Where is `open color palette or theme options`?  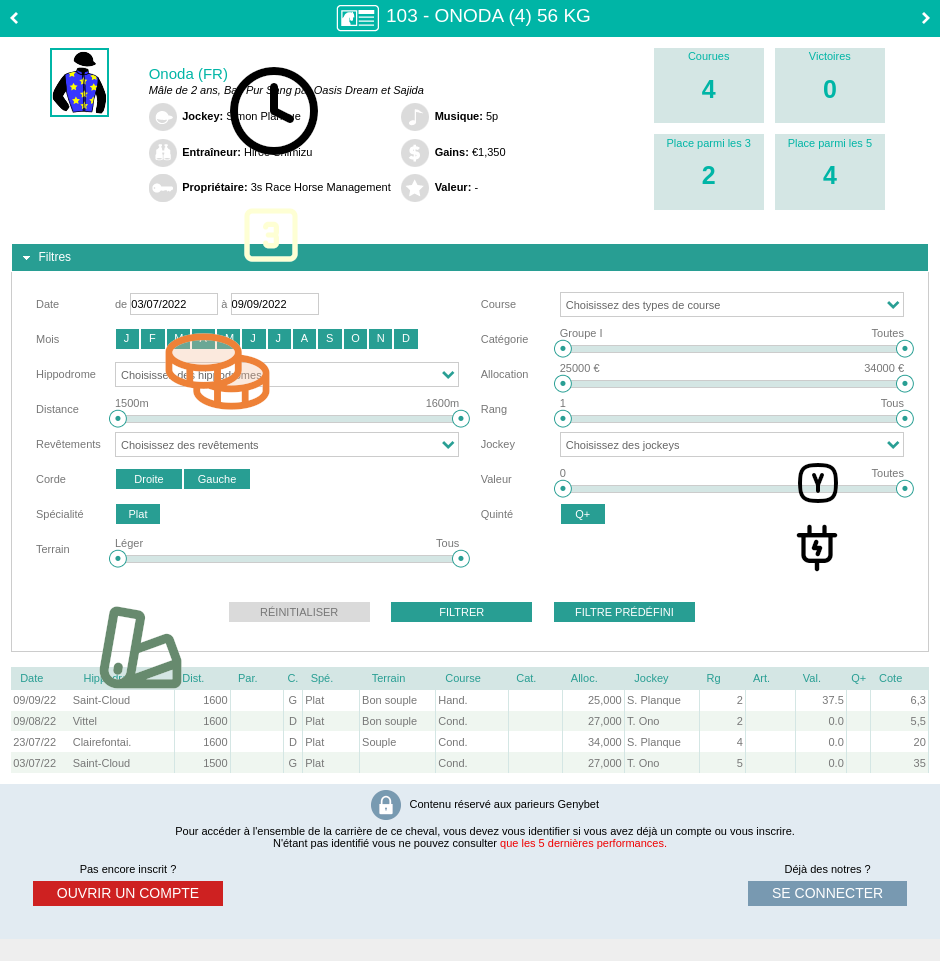 open color palette or theme options is located at coordinates (137, 650).